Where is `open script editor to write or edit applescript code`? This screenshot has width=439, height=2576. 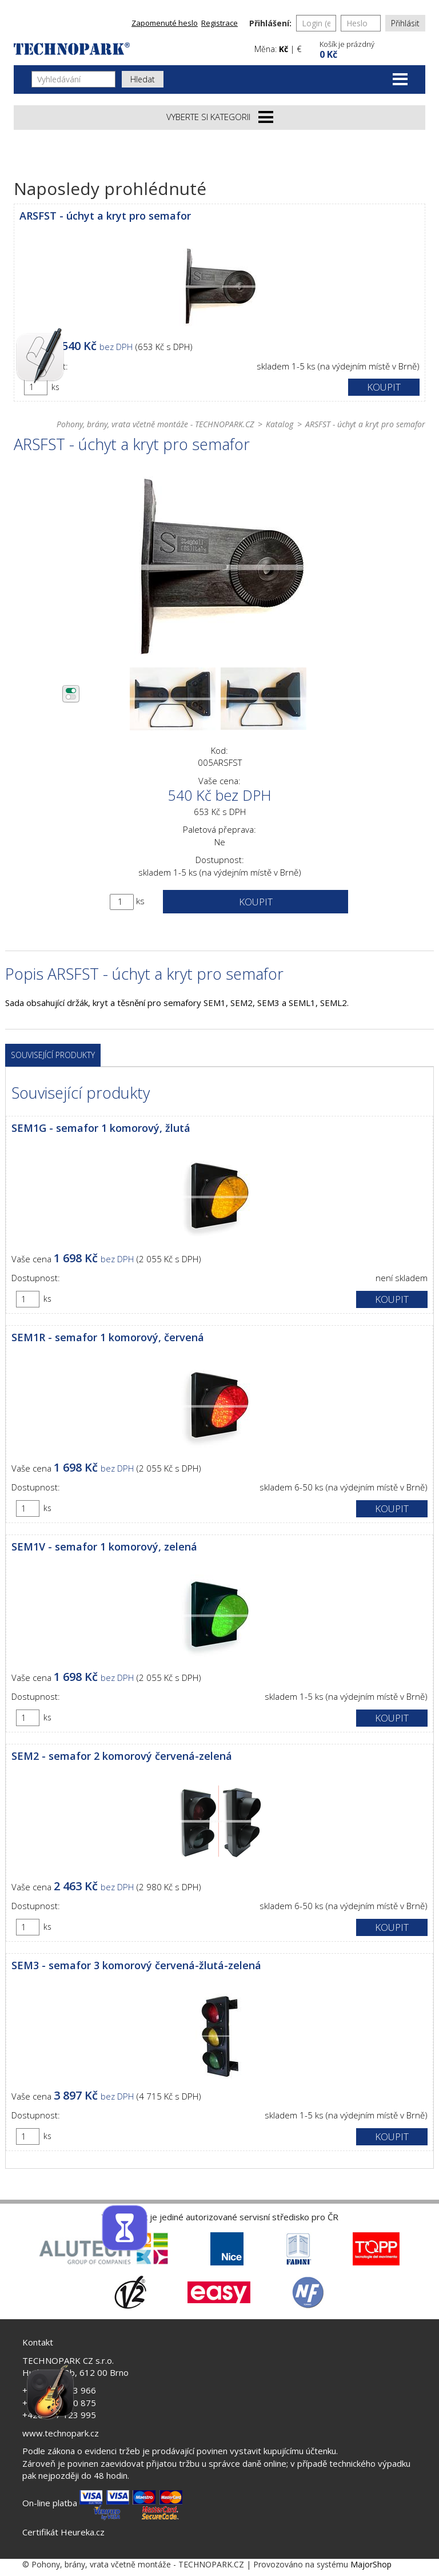 open script editor to write or edit applescript code is located at coordinates (40, 357).